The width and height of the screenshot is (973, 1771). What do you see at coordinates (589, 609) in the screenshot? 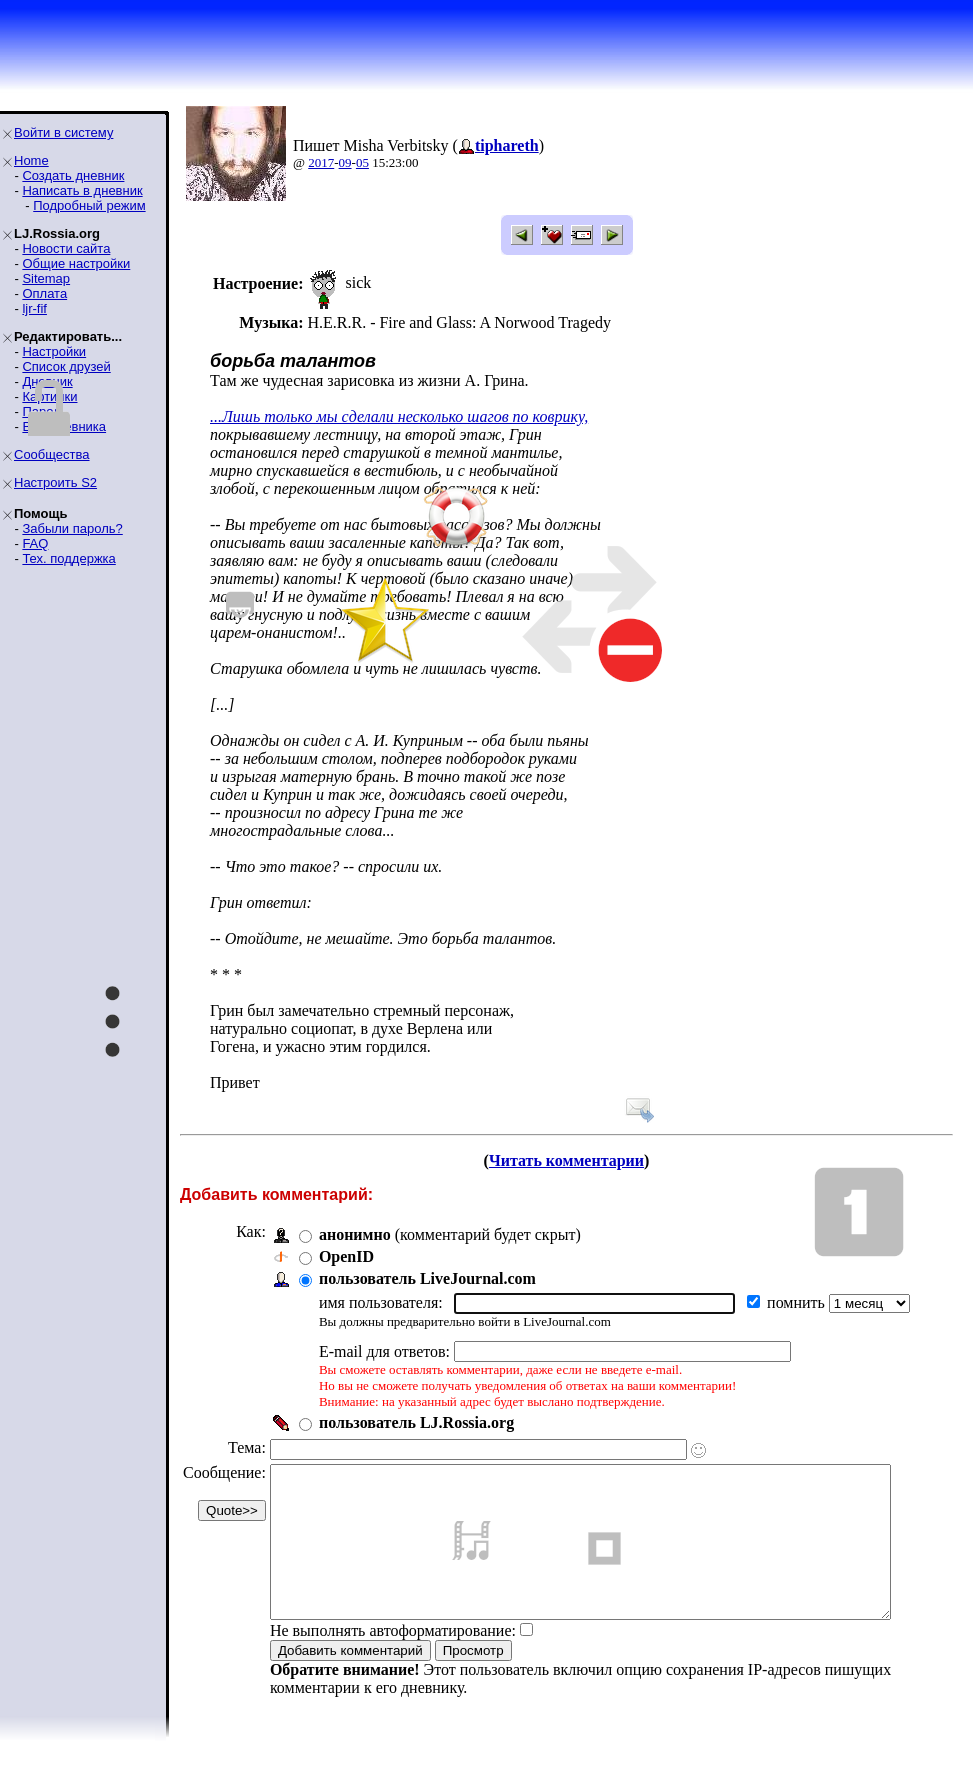
I see `network connection error` at bounding box center [589, 609].